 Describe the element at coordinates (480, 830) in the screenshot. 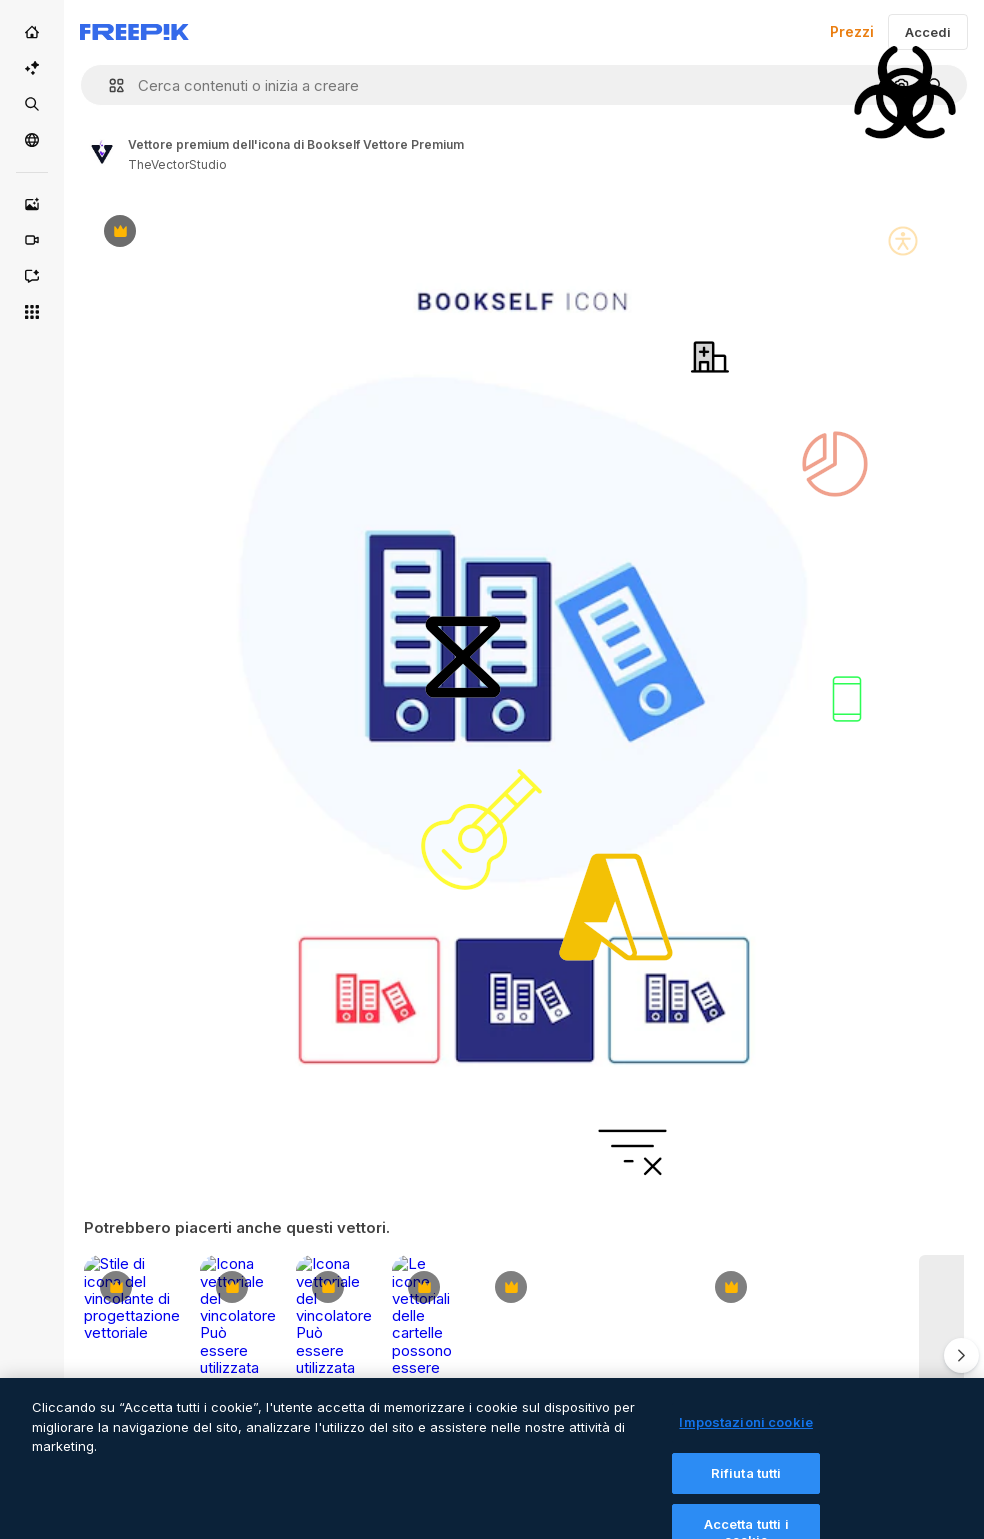

I see `access music or audio content` at that location.